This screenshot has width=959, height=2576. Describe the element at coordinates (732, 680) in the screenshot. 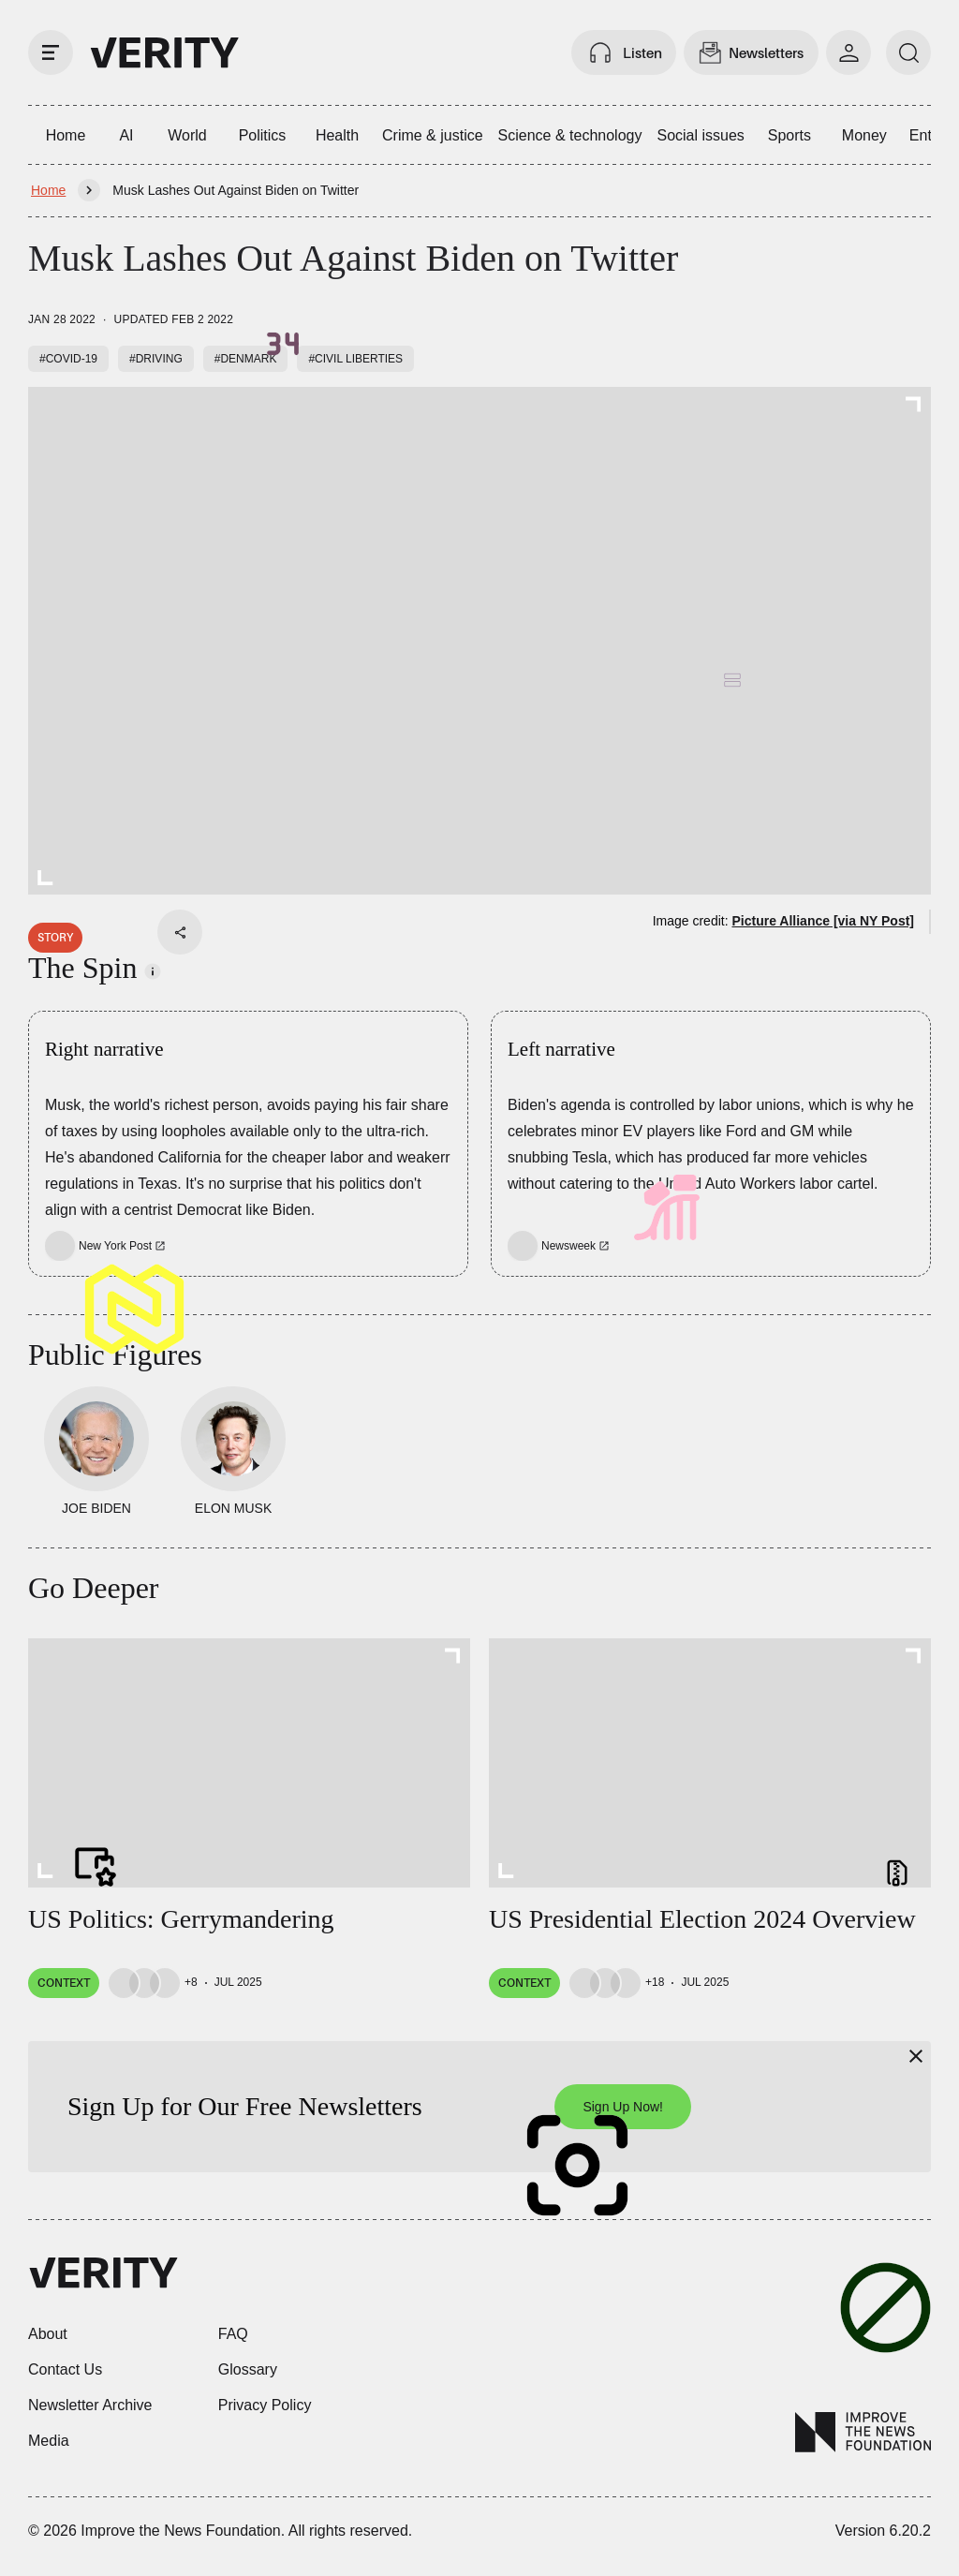

I see `switch to row layout view` at that location.